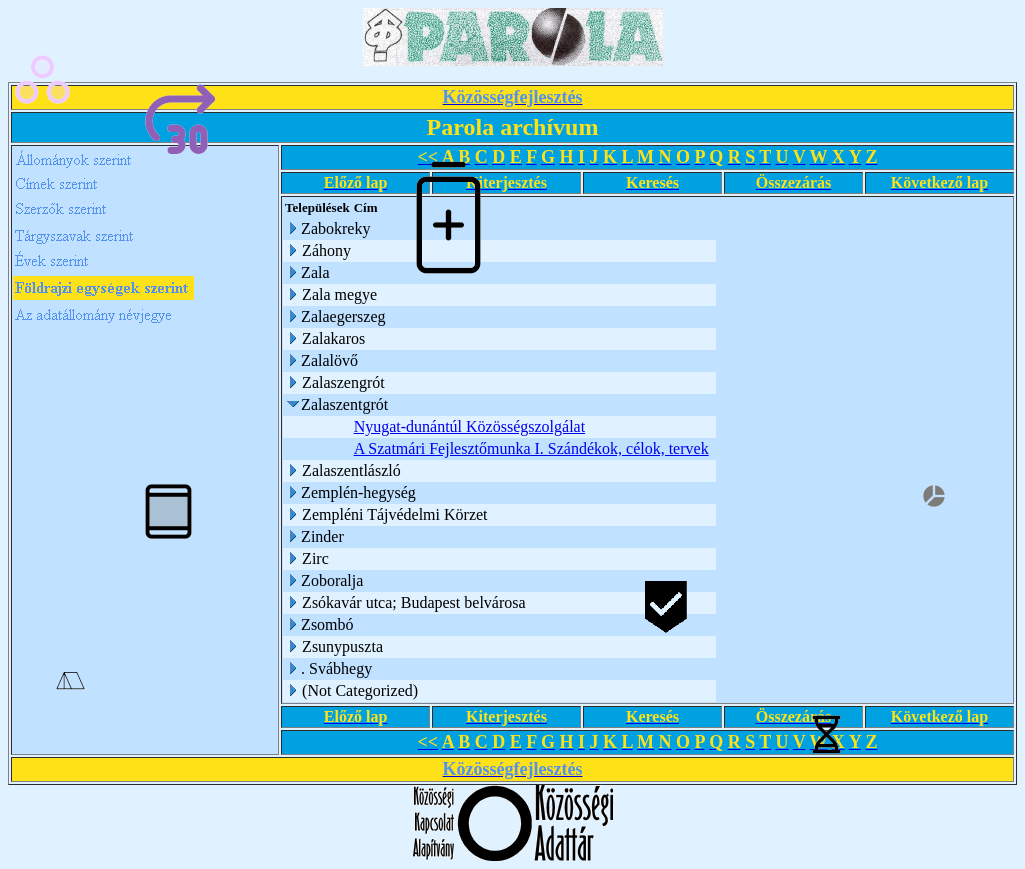  I want to click on switch to tablet view or layout, so click(168, 511).